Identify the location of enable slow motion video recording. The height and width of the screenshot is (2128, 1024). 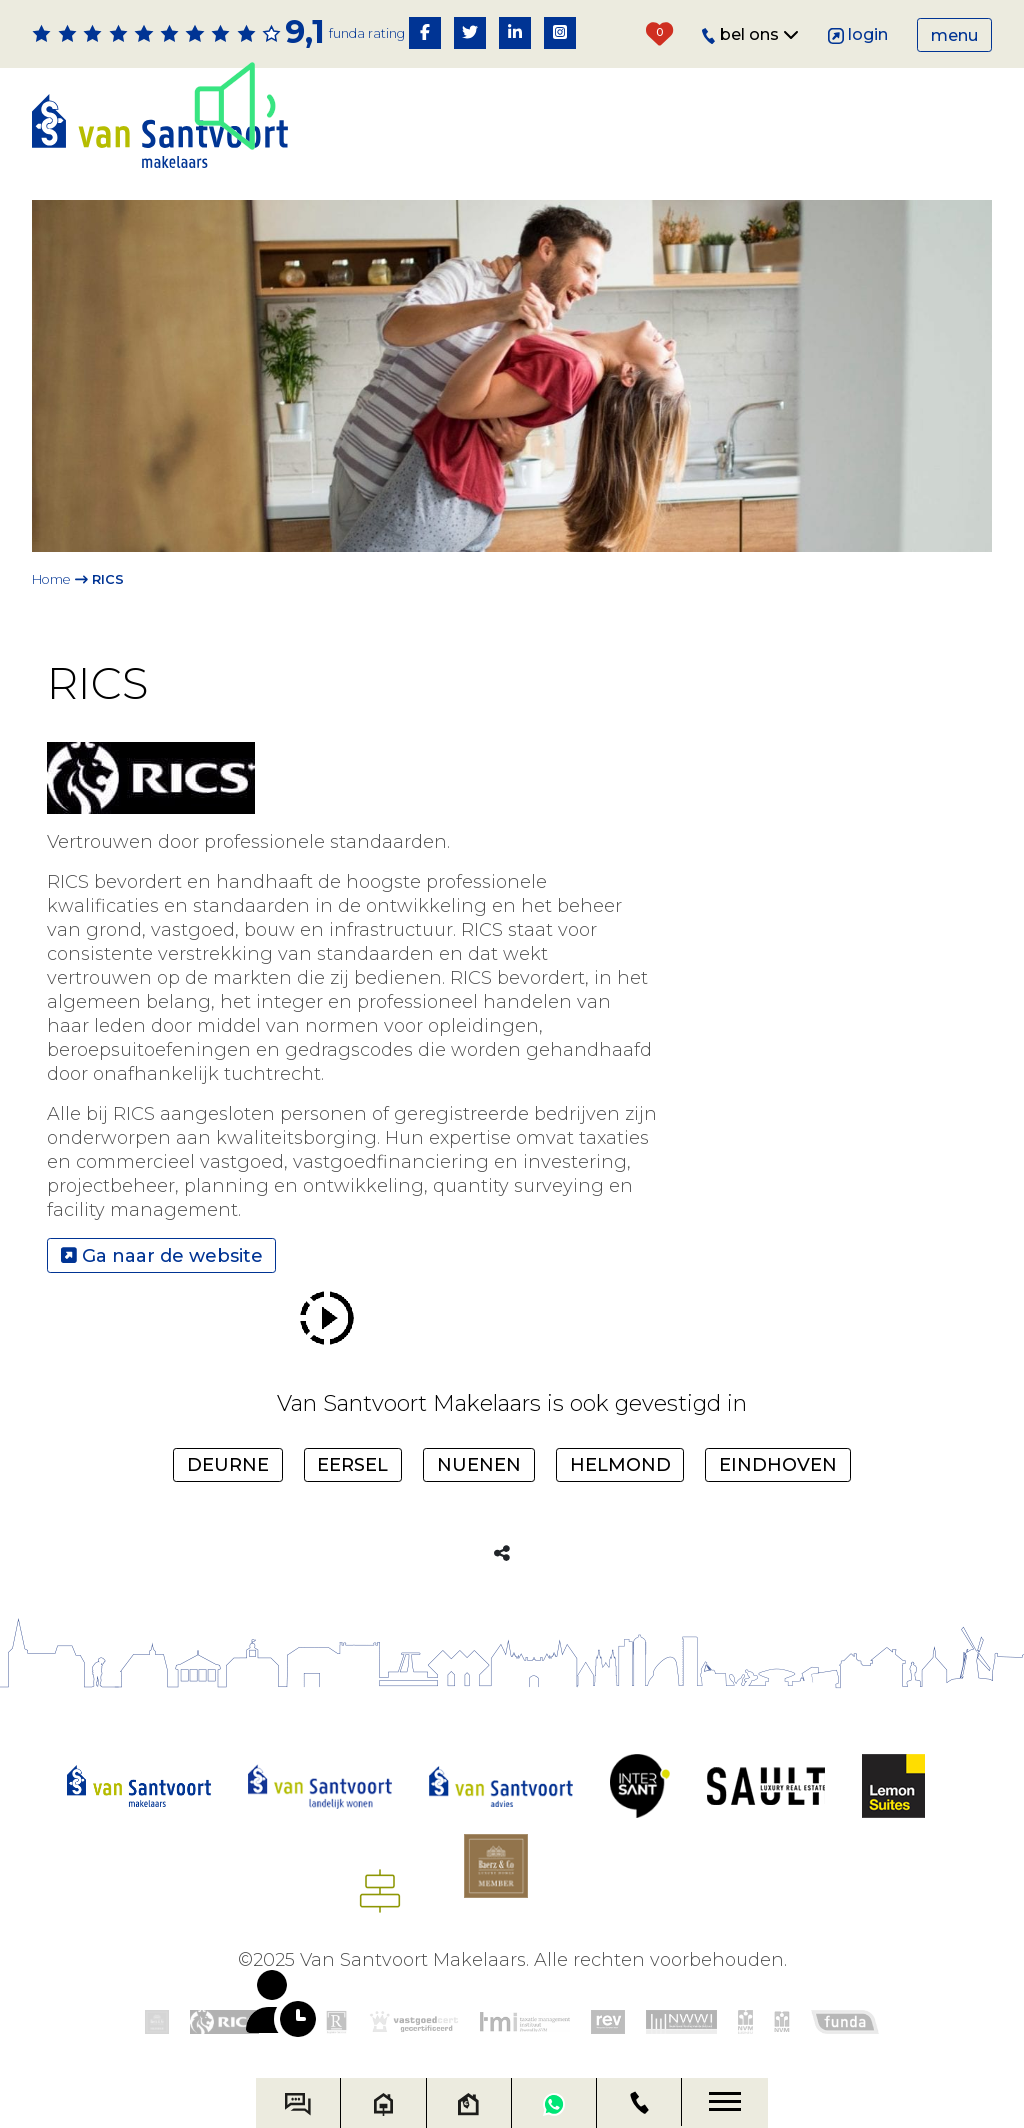
(327, 1318).